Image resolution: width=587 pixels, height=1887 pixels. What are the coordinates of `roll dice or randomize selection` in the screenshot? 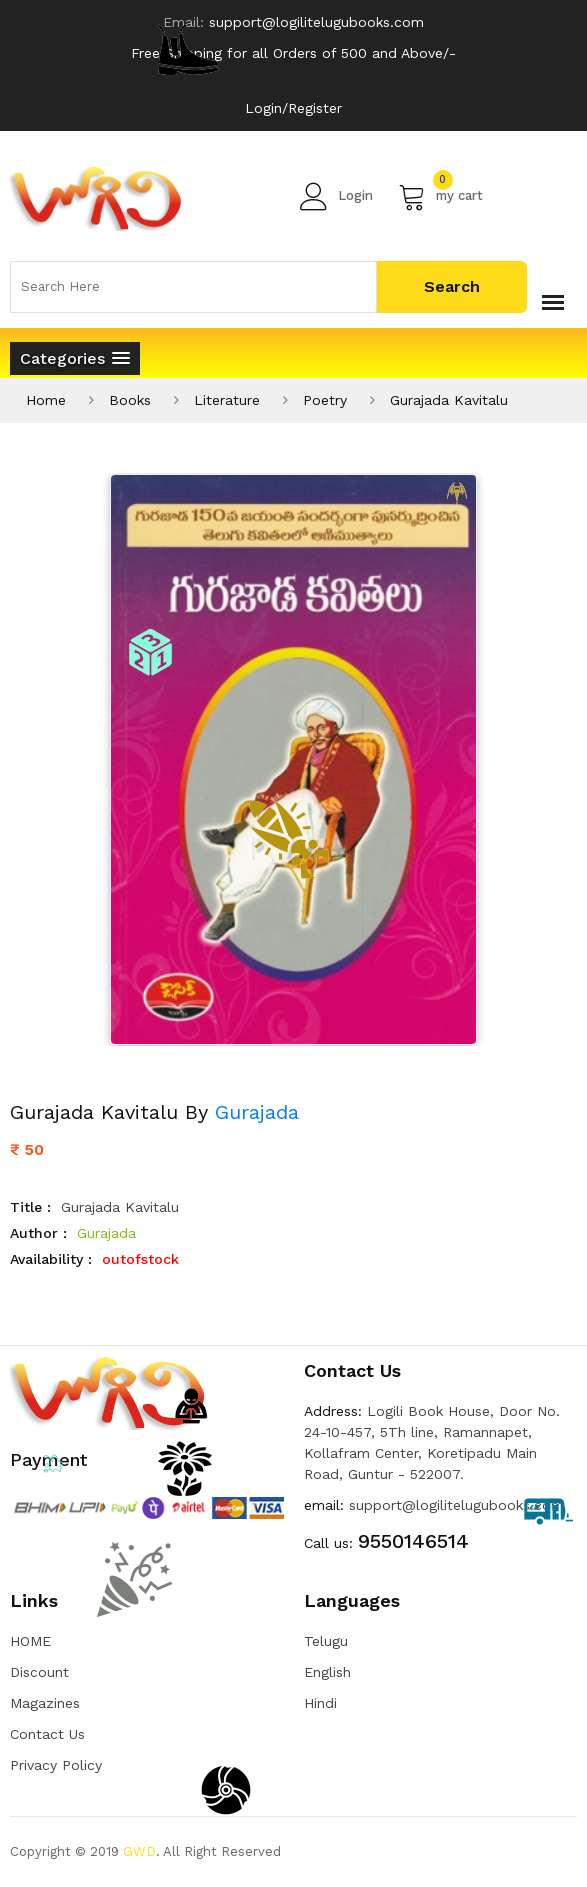 It's located at (150, 652).